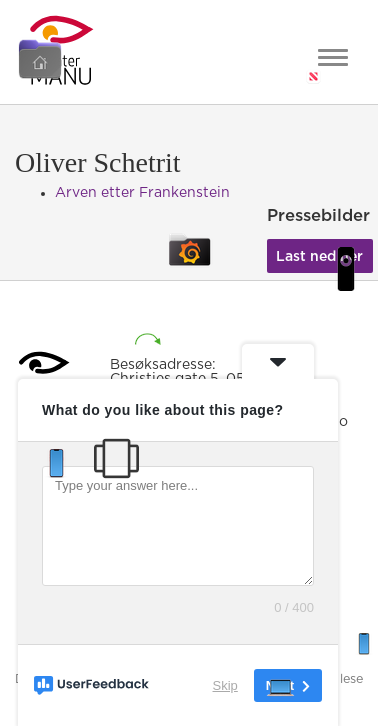 The width and height of the screenshot is (378, 726). Describe the element at coordinates (346, 269) in the screenshot. I see `view connected iPod Shuffle in sidebar` at that location.